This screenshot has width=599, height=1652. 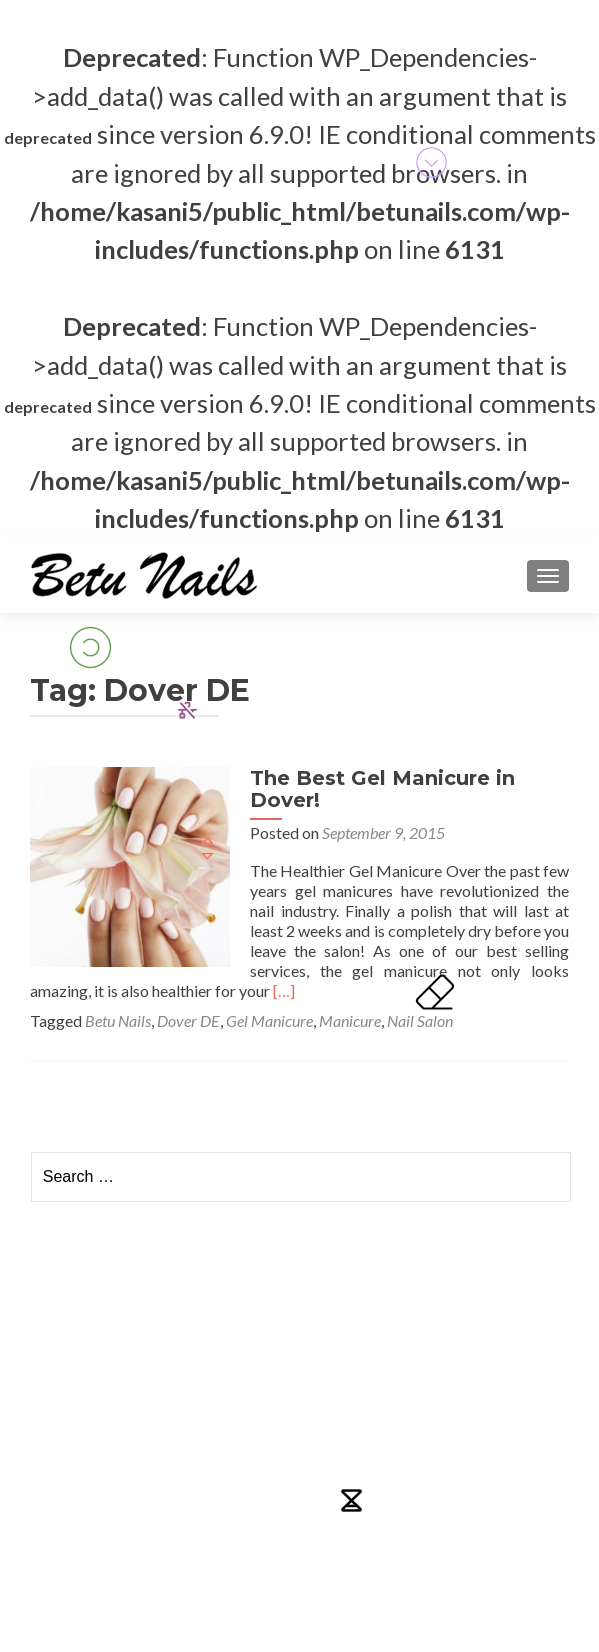 I want to click on expand or collapse a dropdown menu, so click(x=207, y=848).